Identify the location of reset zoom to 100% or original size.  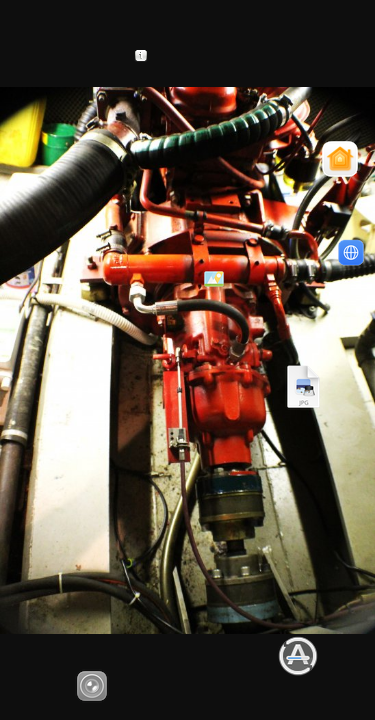
(141, 55).